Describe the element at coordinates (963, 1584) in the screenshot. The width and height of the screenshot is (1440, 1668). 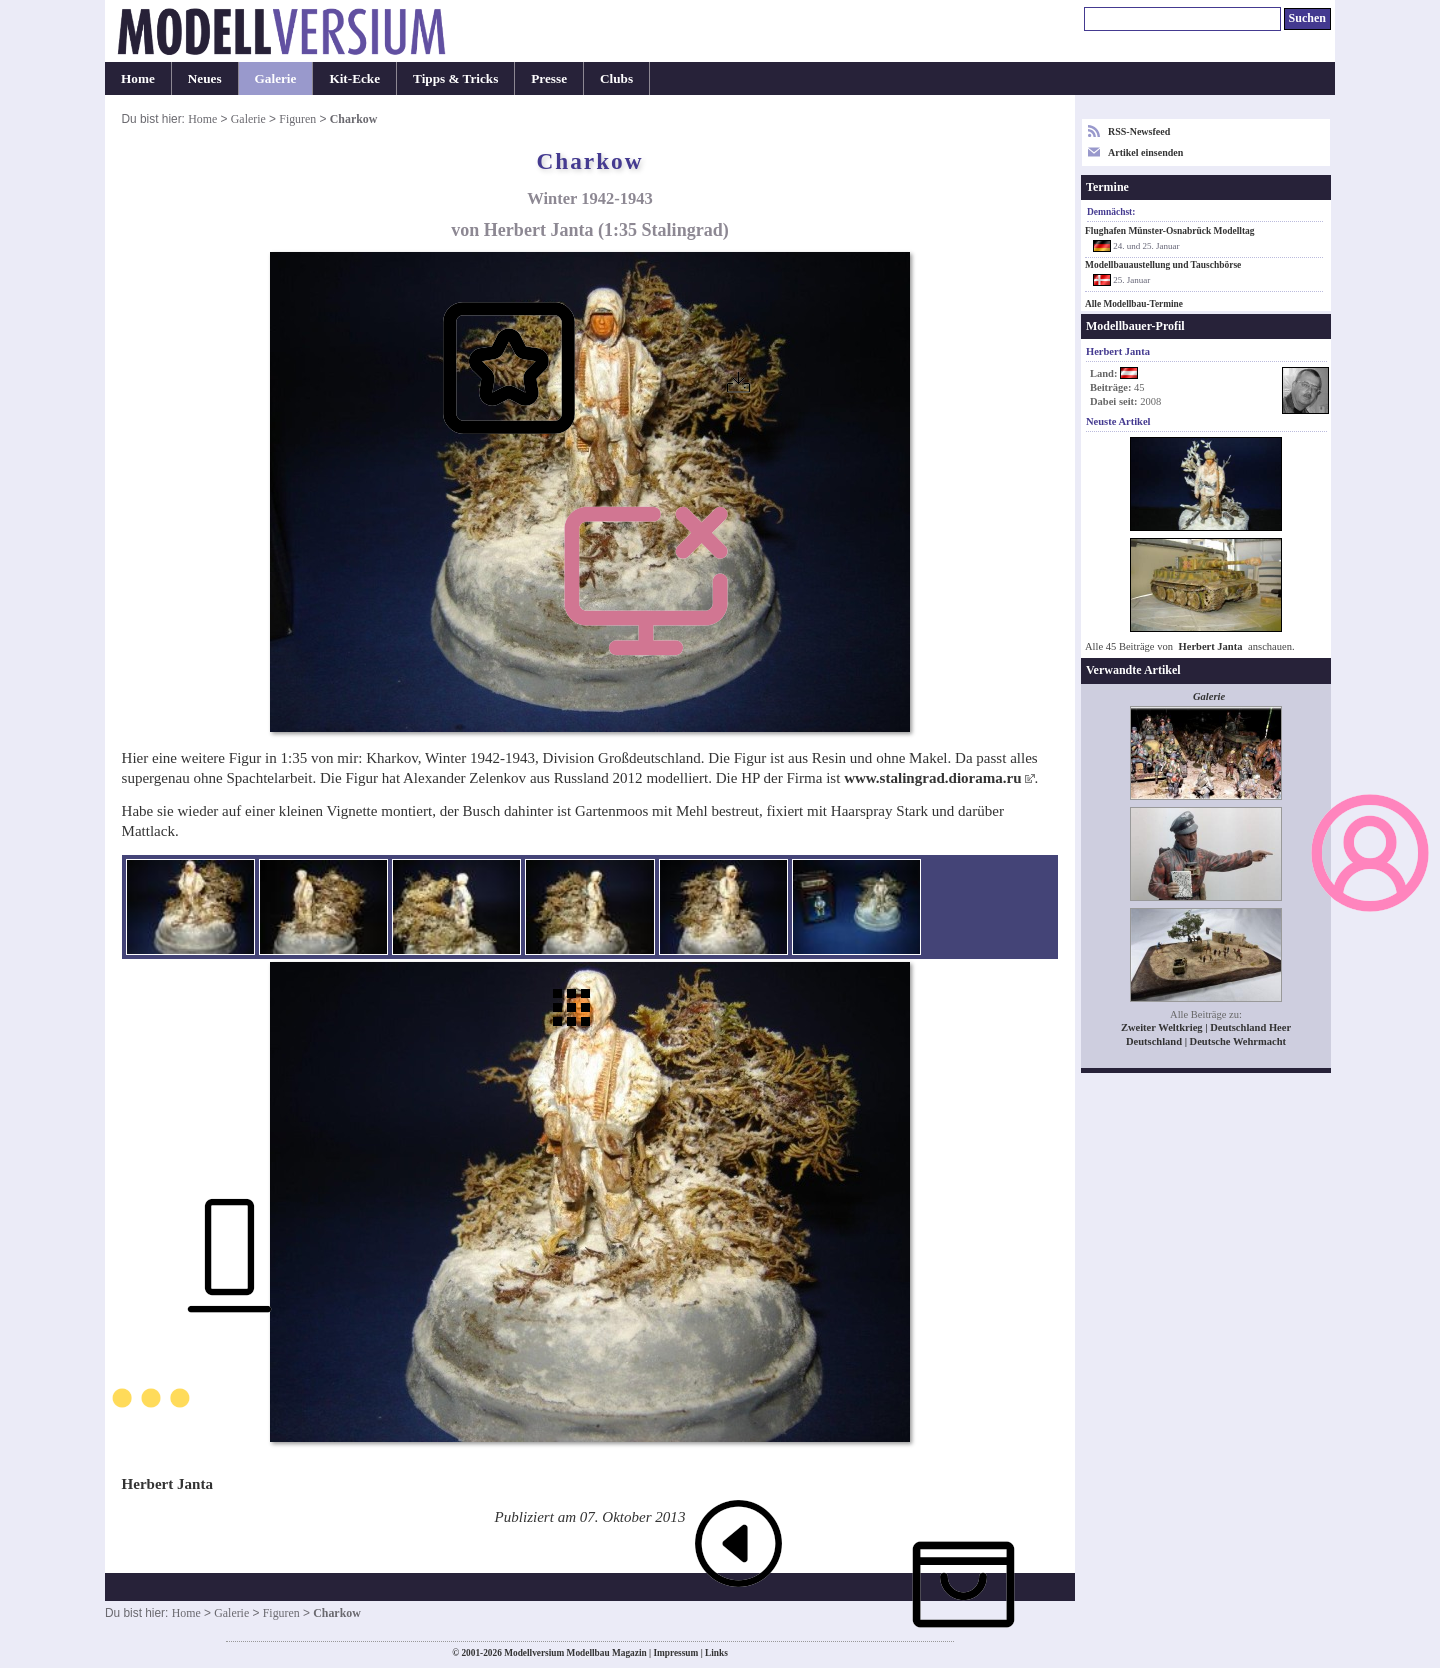
I see `view your shopping bag` at that location.